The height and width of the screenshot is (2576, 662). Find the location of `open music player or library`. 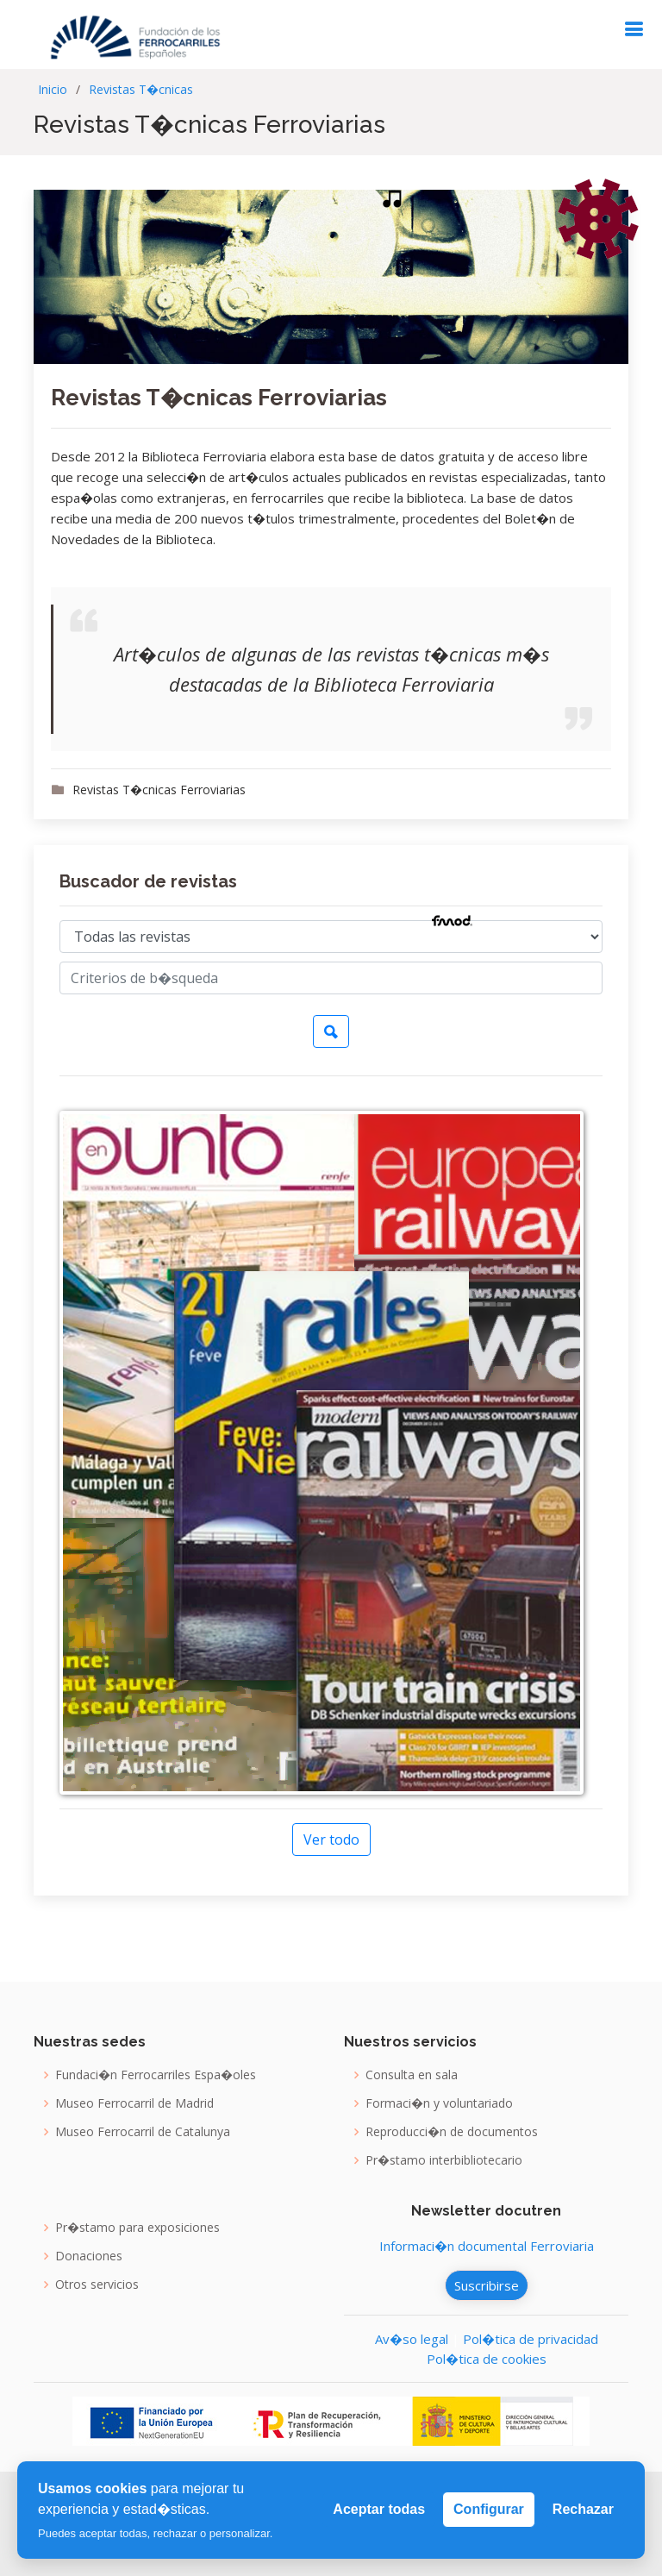

open music player or library is located at coordinates (393, 198).